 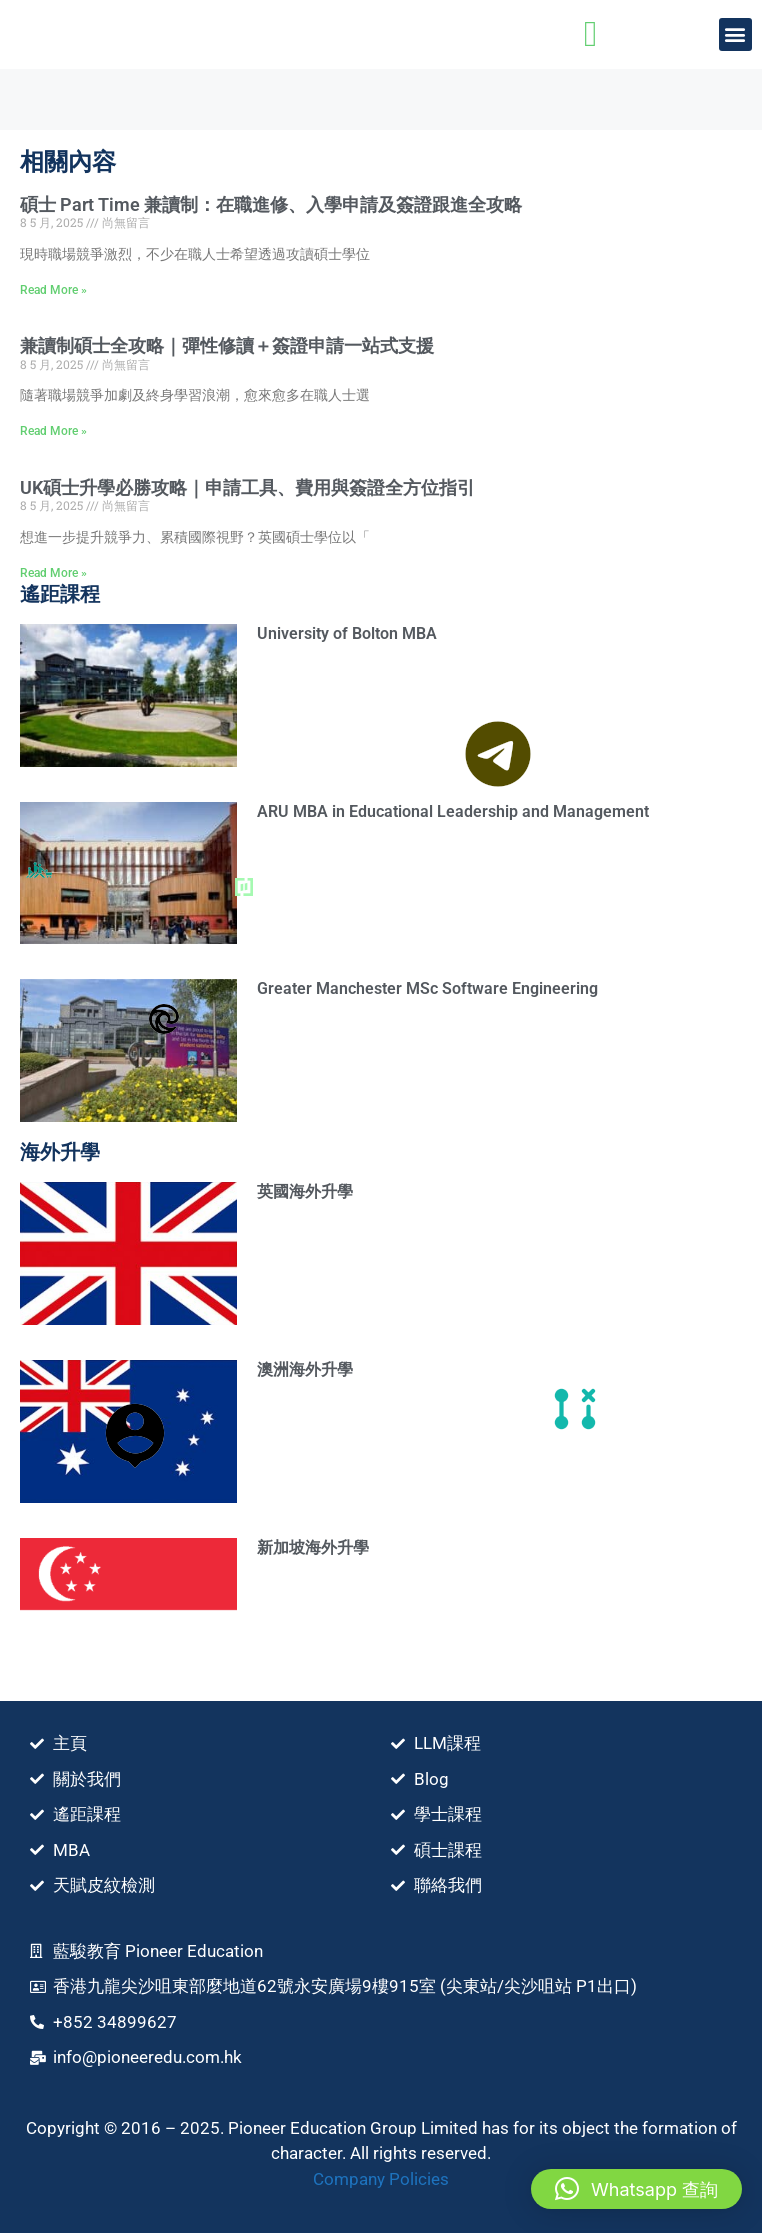 I want to click on open the Chedraui shopping app, so click(x=39, y=870).